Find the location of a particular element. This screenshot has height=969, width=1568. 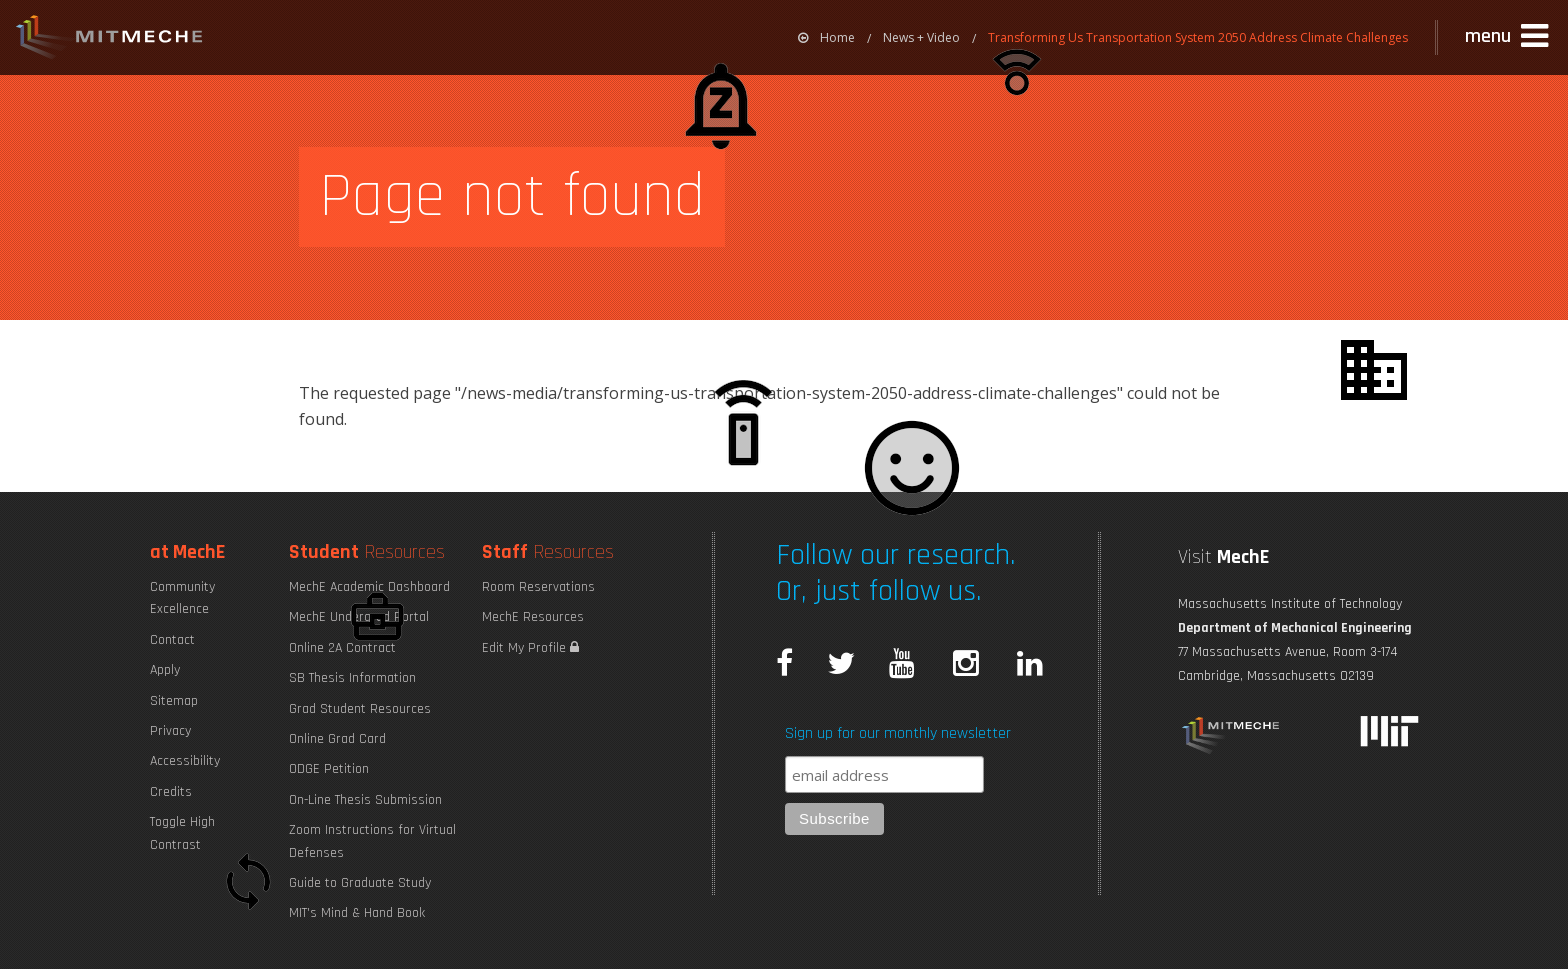

calibrate your device's compass is located at coordinates (1017, 71).